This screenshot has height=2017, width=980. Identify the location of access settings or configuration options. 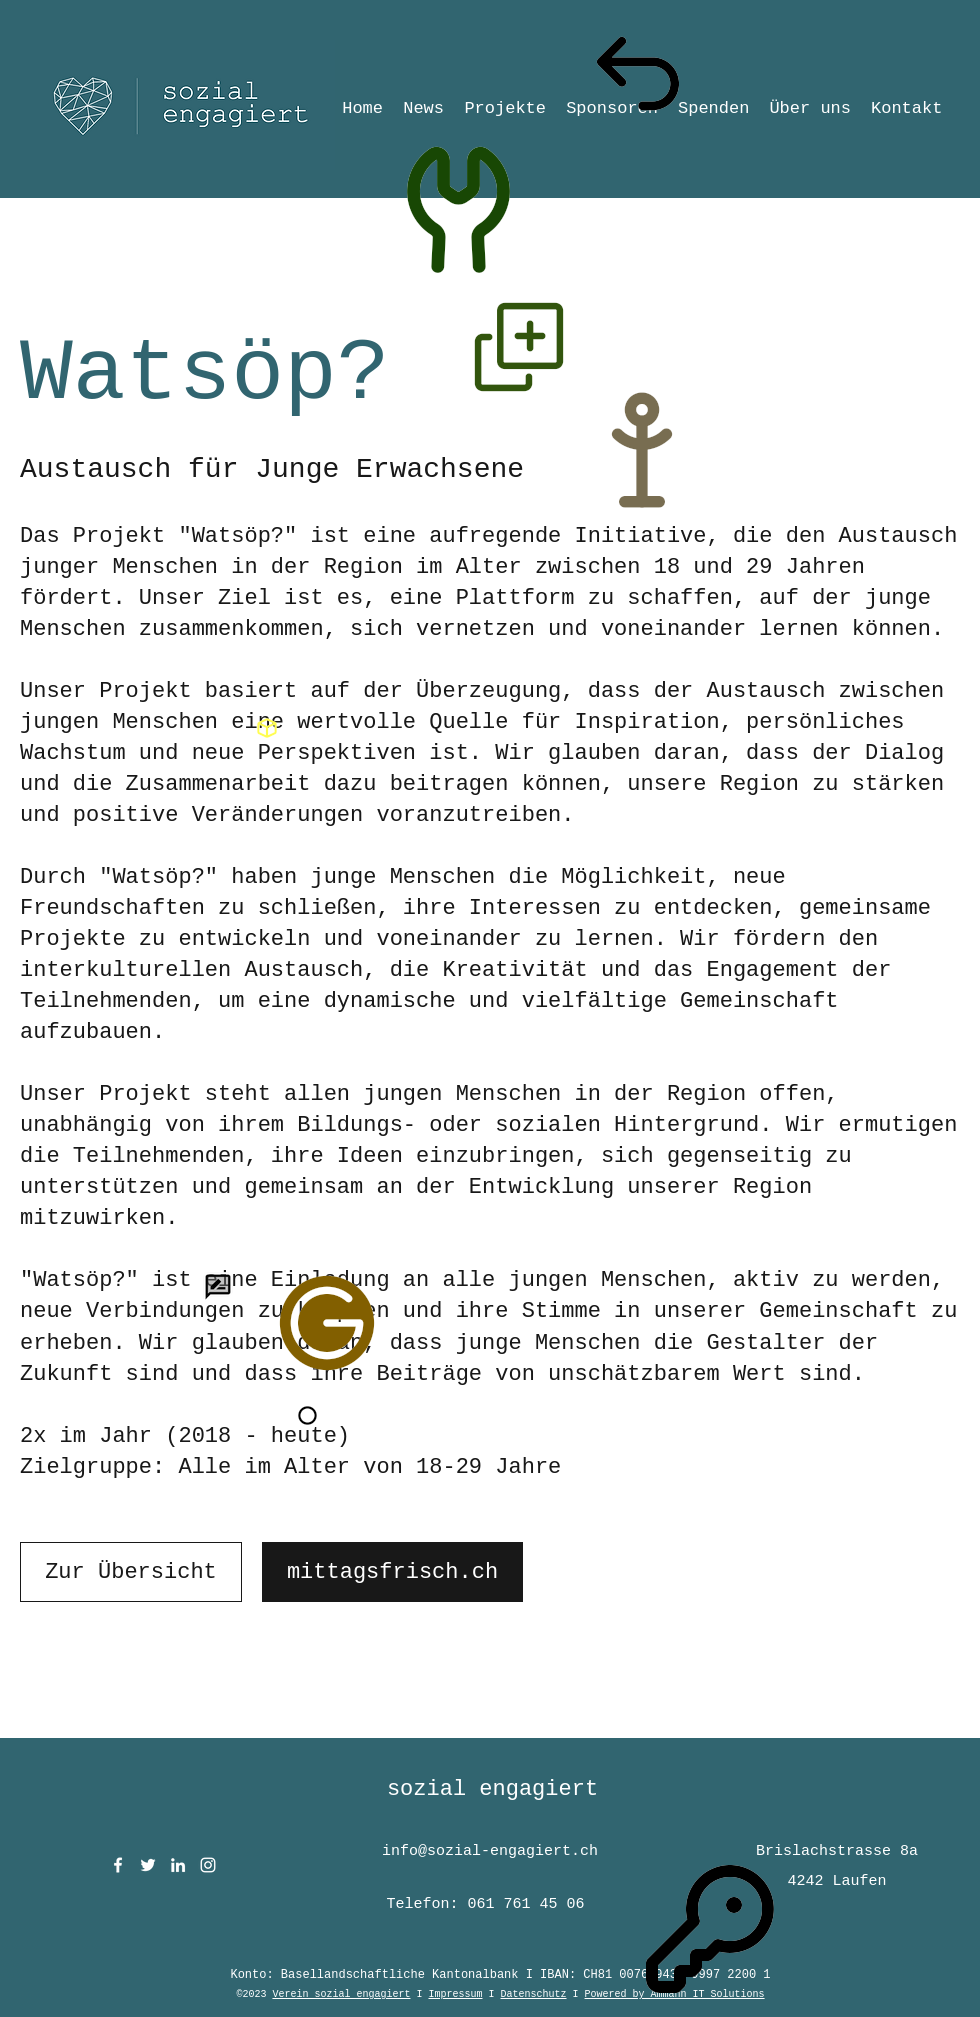
(458, 208).